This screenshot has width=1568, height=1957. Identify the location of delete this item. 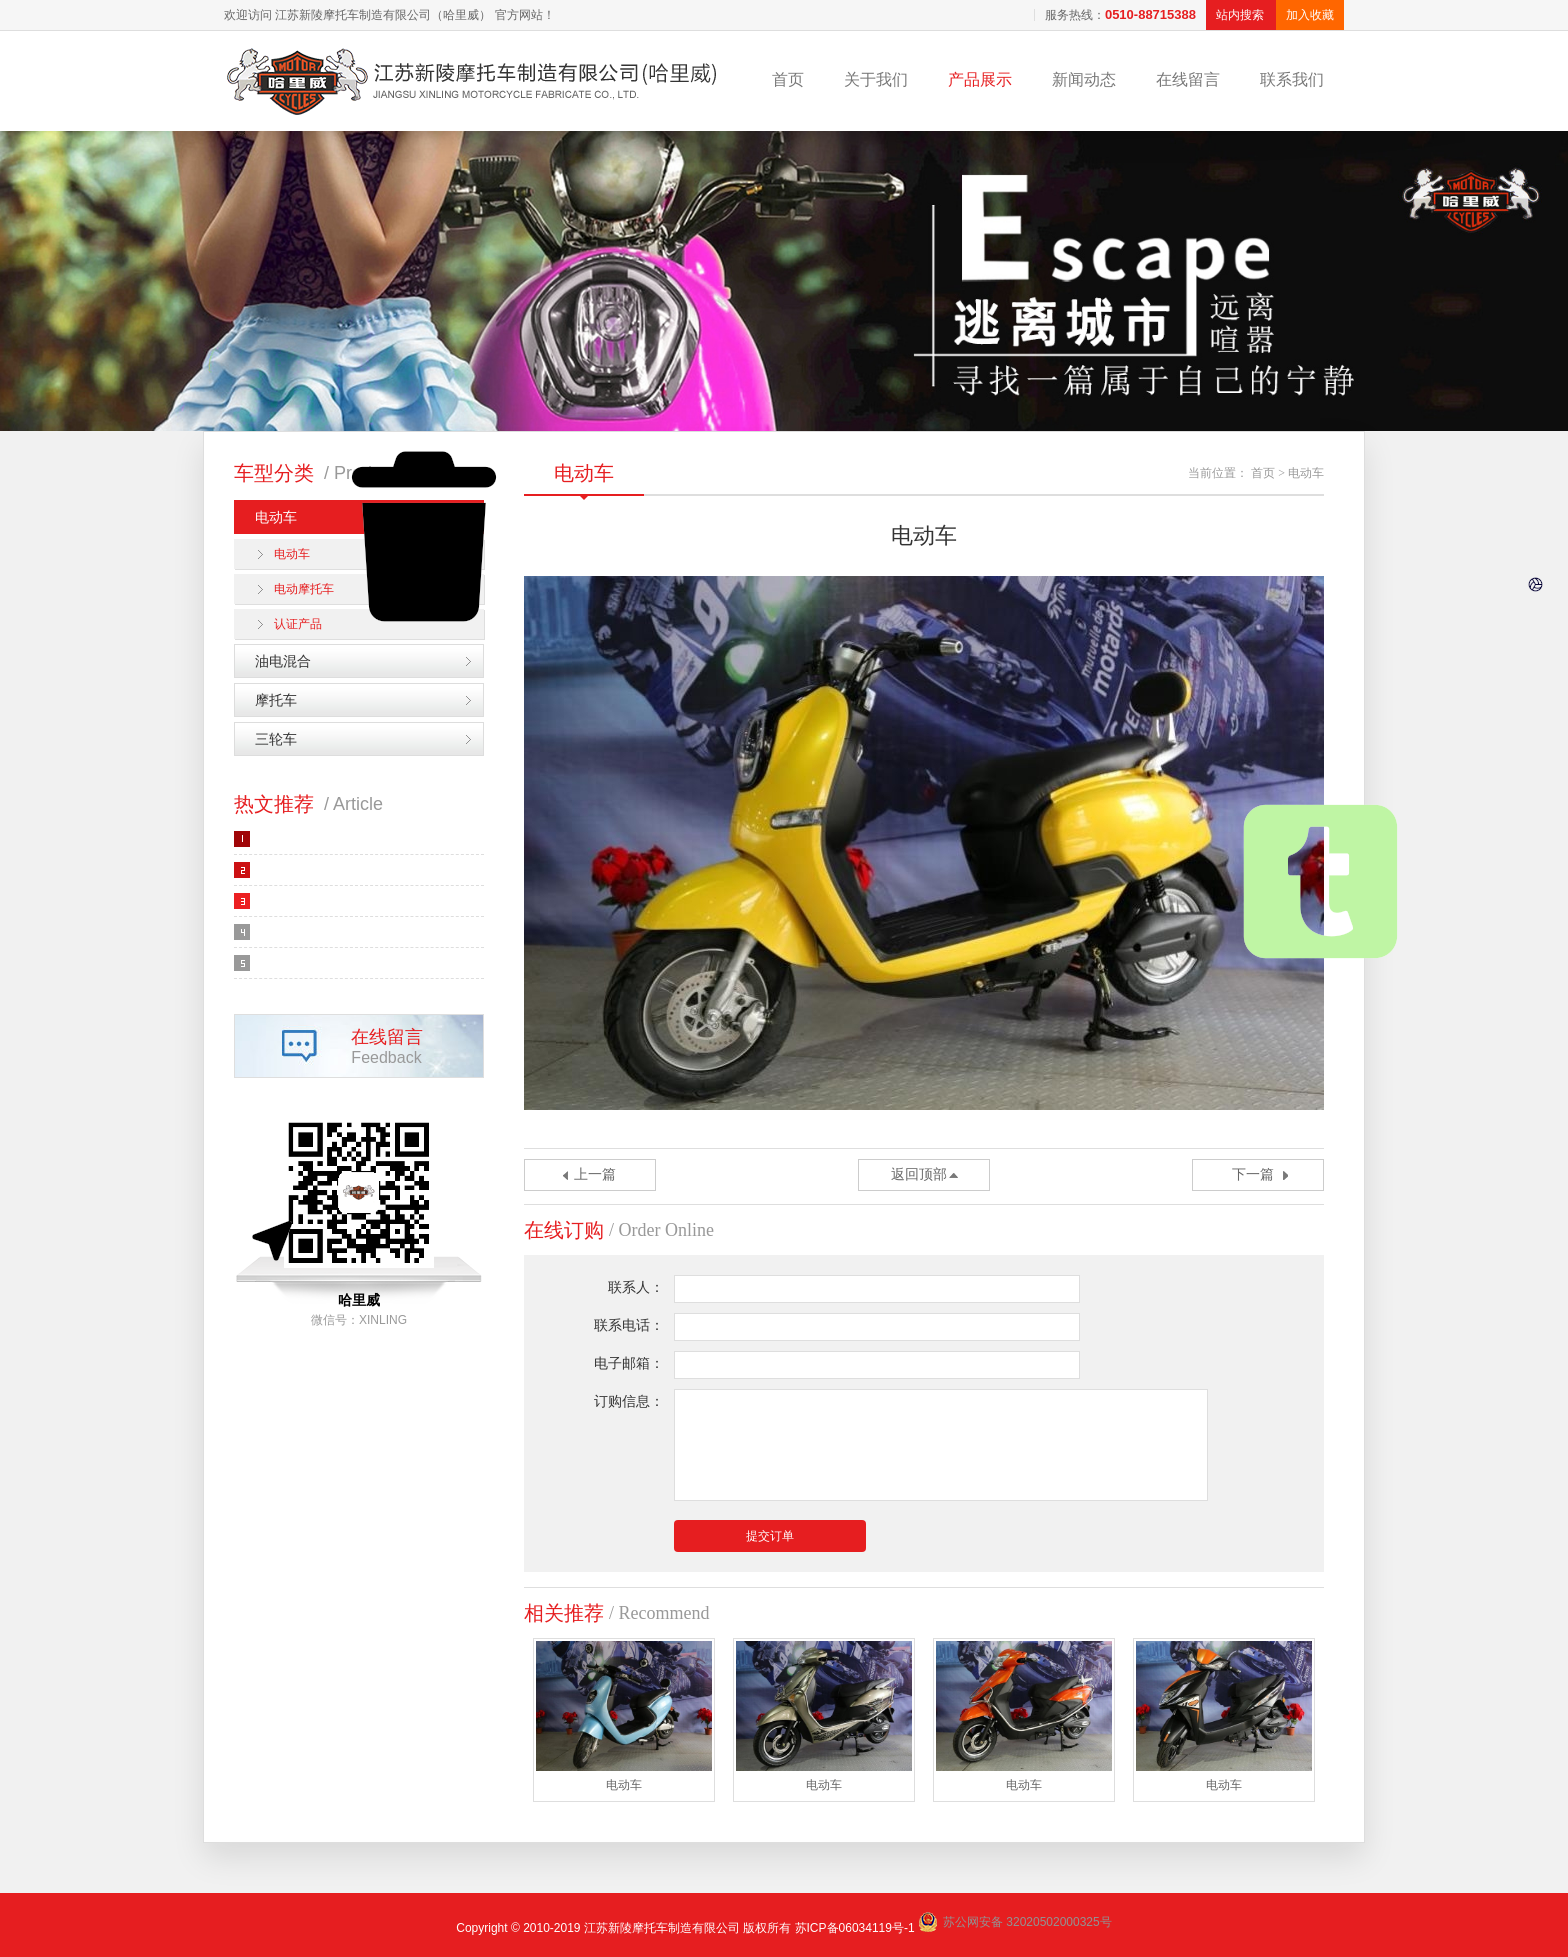
(424, 539).